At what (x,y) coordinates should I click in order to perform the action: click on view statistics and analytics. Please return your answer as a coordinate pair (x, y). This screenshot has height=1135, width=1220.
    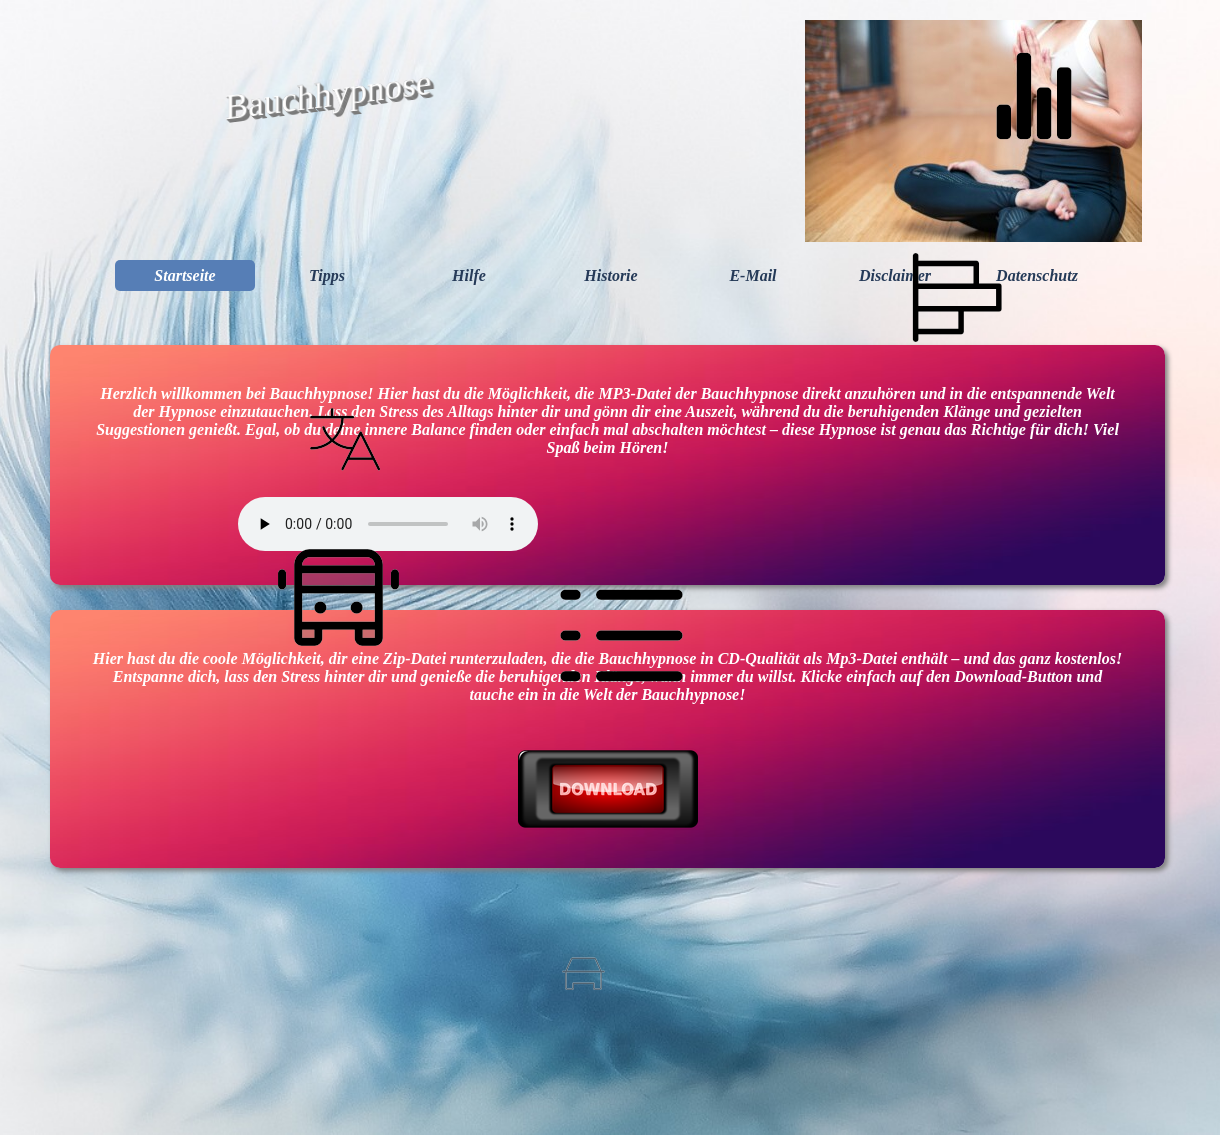
    Looking at the image, I should click on (1034, 96).